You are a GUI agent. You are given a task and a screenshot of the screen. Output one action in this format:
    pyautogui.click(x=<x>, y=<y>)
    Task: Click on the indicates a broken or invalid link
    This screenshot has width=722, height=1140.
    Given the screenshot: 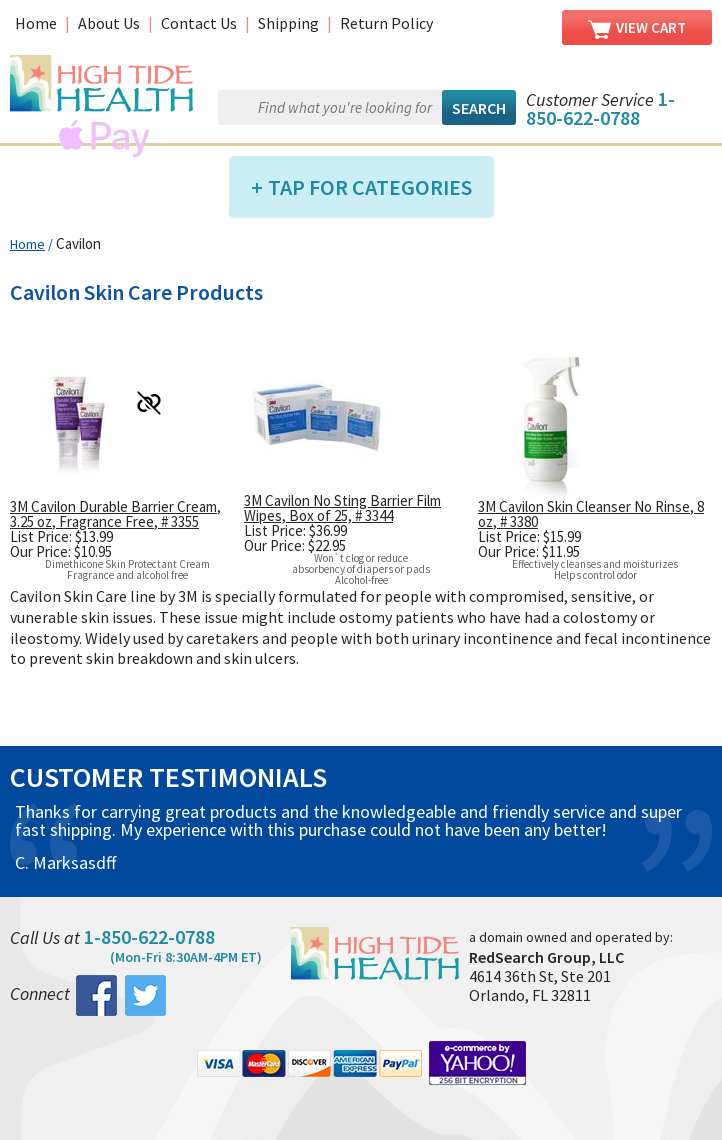 What is the action you would take?
    pyautogui.click(x=149, y=403)
    